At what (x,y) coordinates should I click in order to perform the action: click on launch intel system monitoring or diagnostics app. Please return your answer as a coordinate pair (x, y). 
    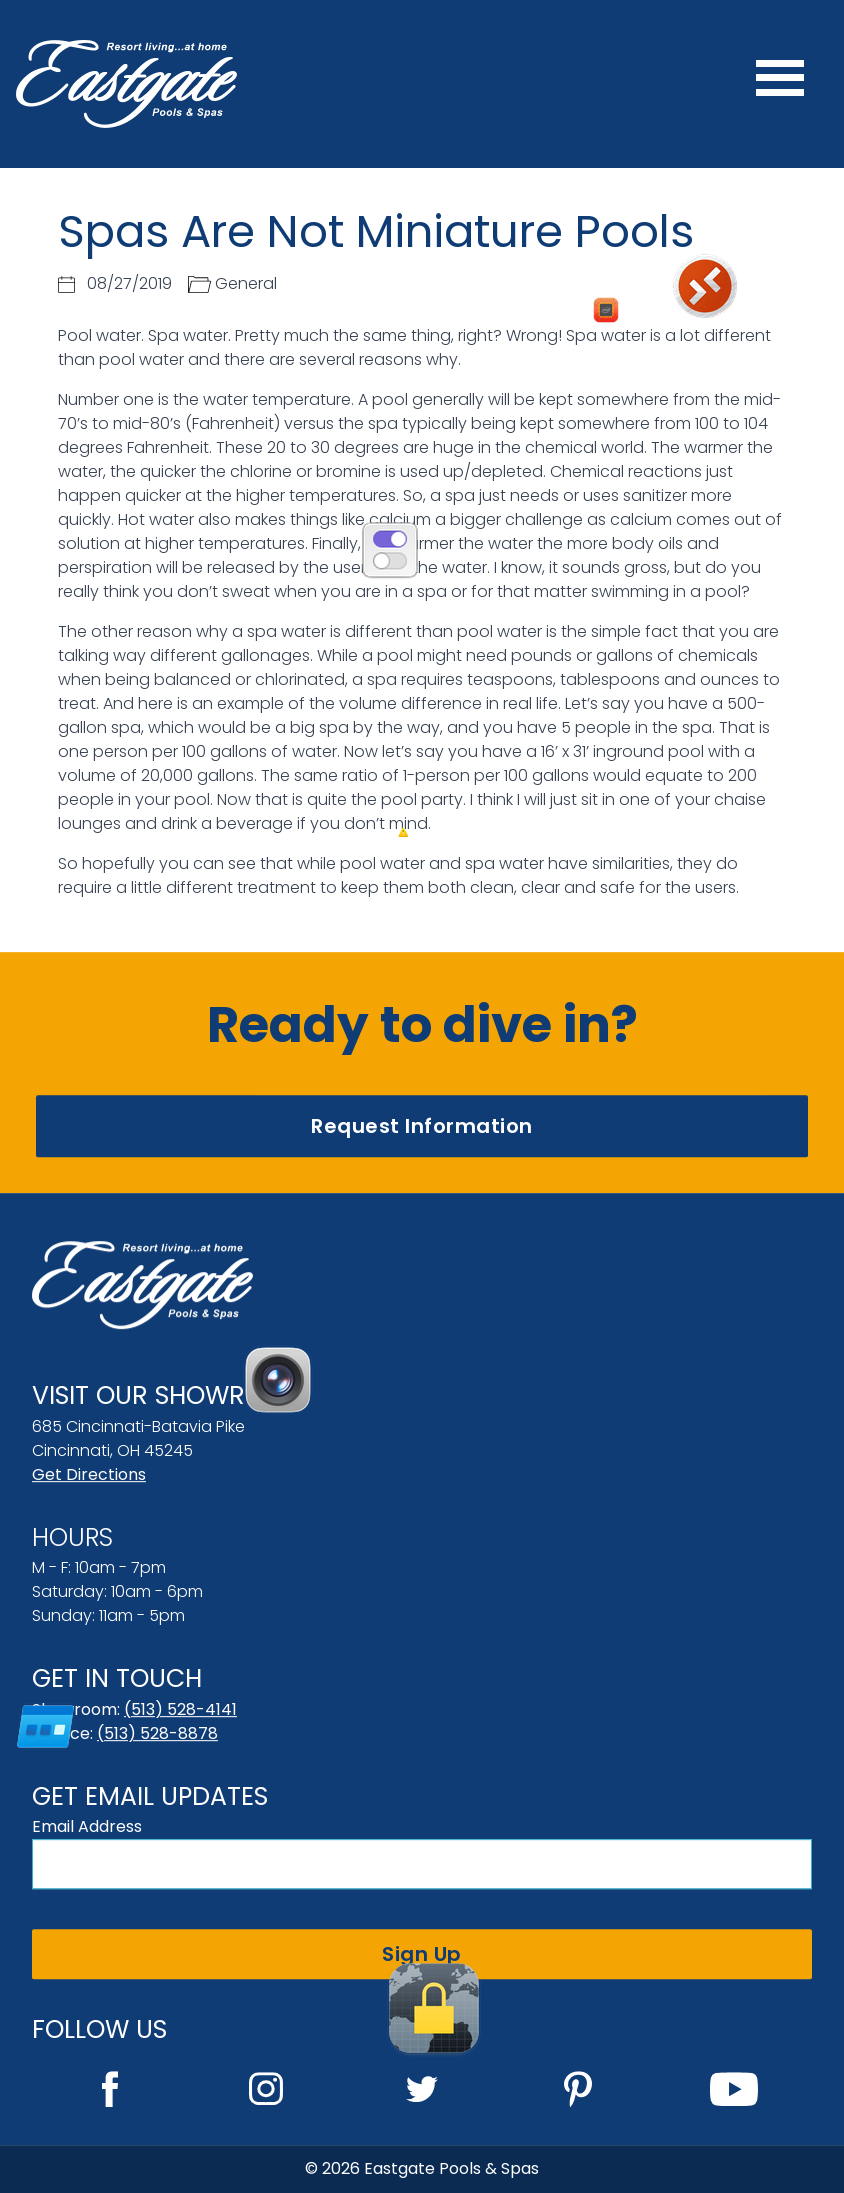
    Looking at the image, I should click on (606, 310).